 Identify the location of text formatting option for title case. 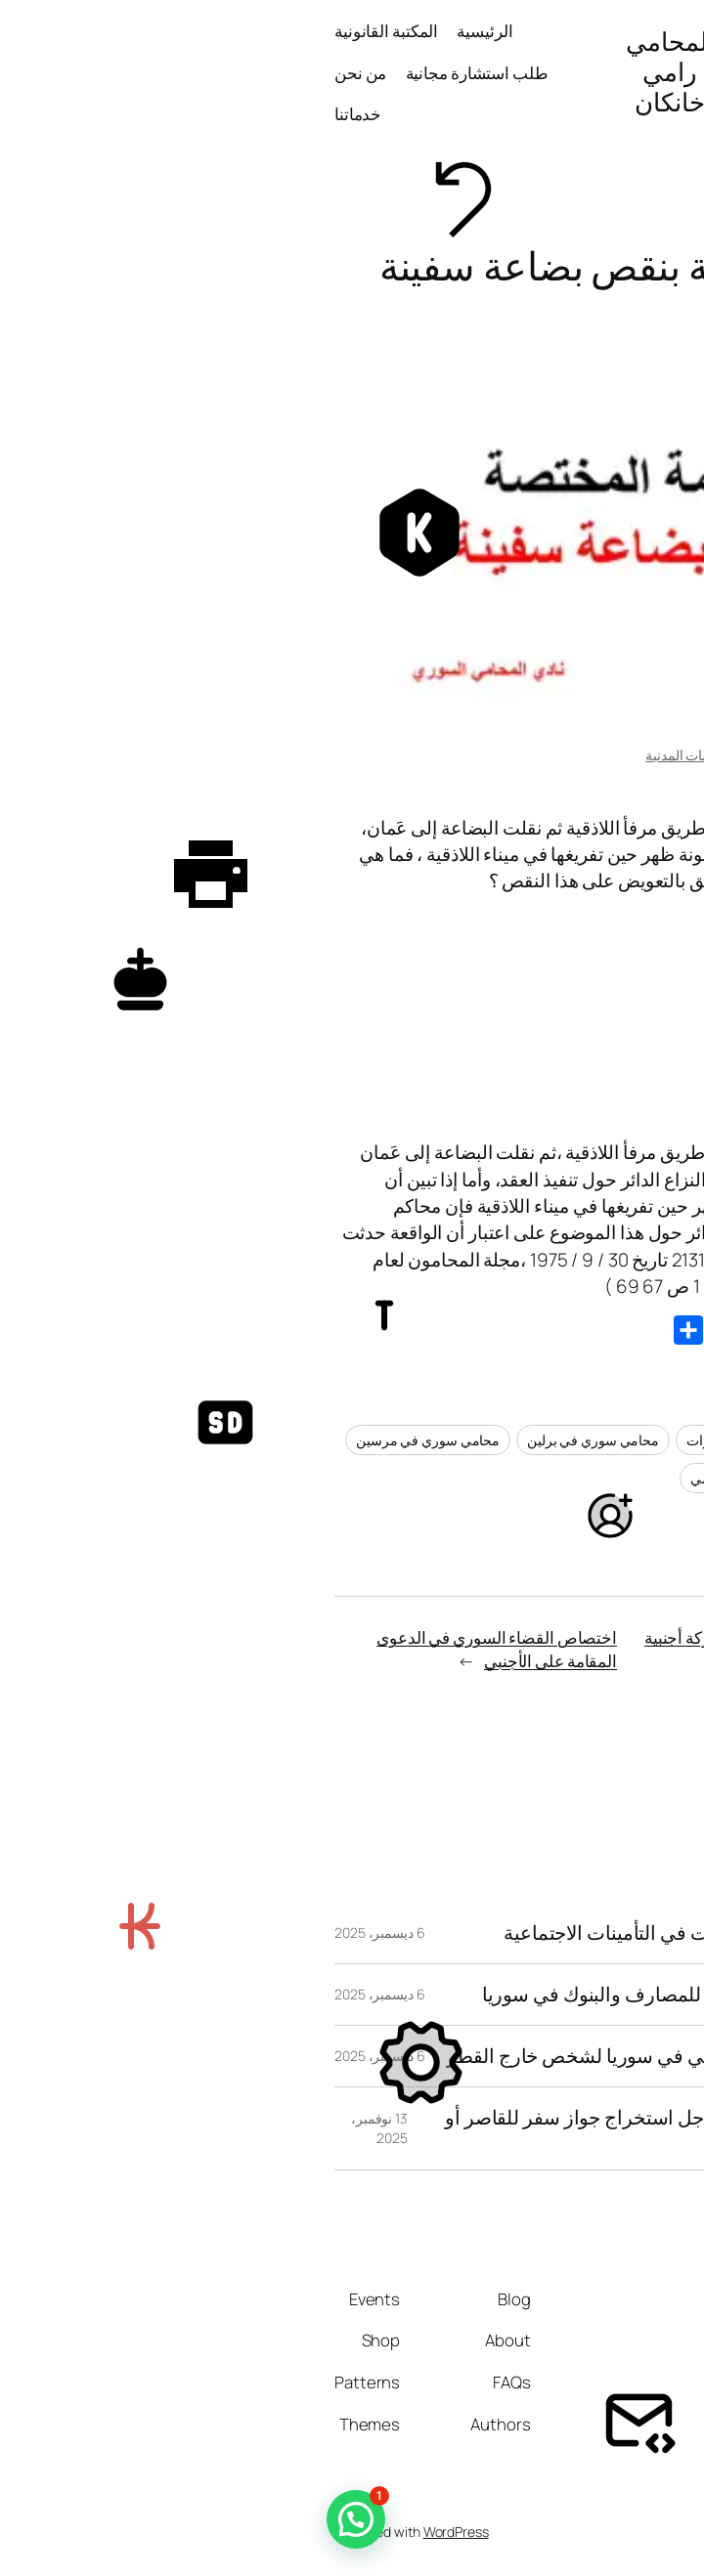
(384, 1315).